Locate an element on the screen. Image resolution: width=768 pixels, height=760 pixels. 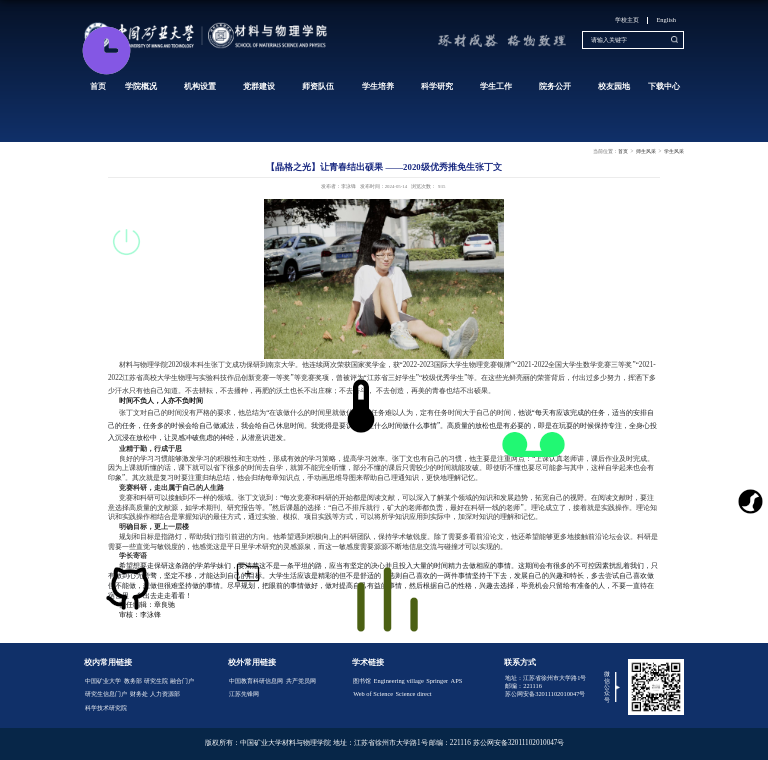
indicates active recording in progress is located at coordinates (533, 444).